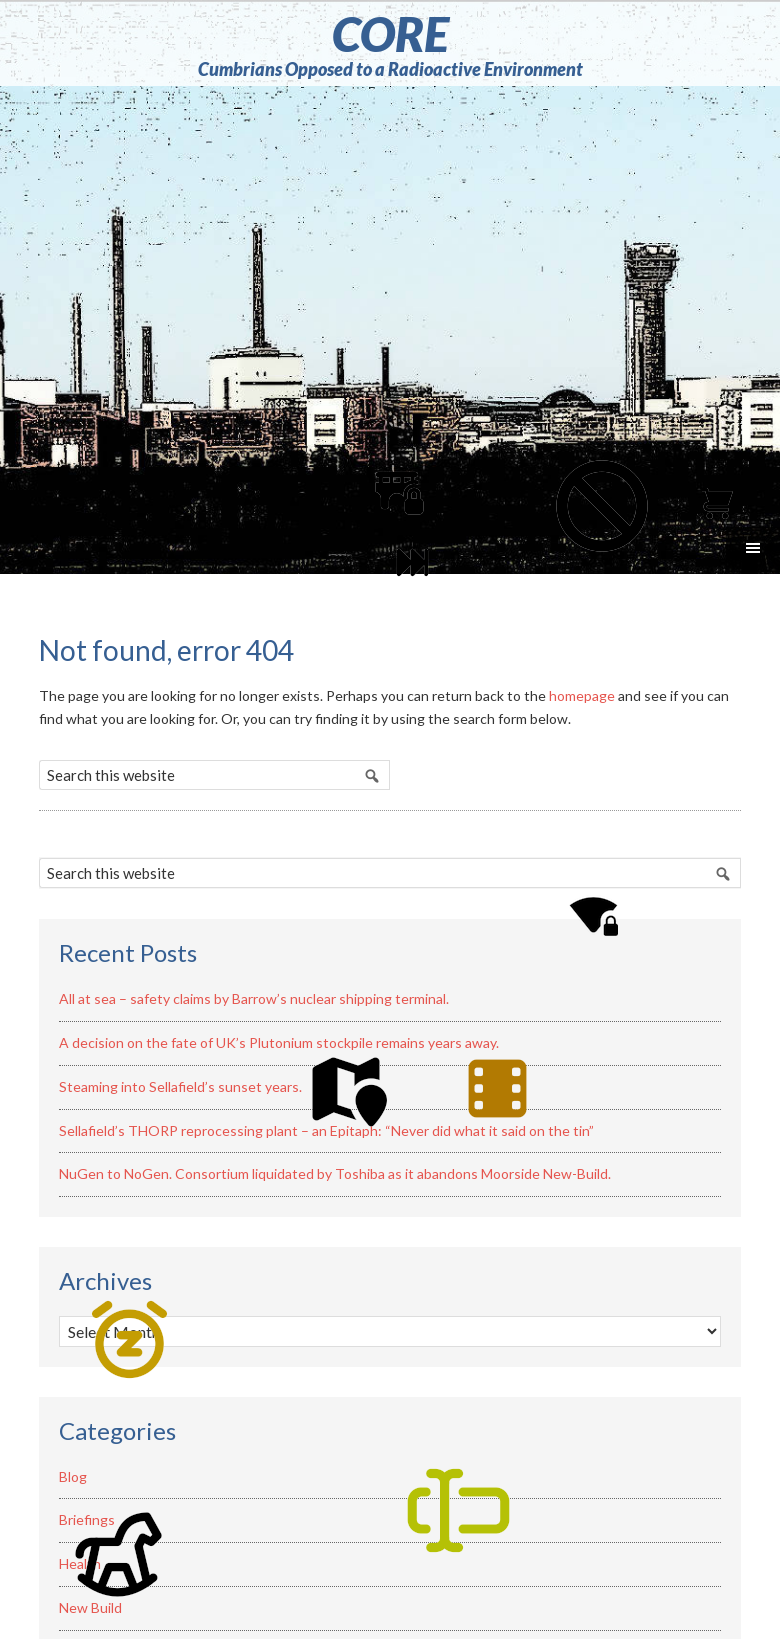 This screenshot has height=1639, width=780. I want to click on view location on map, so click(346, 1089).